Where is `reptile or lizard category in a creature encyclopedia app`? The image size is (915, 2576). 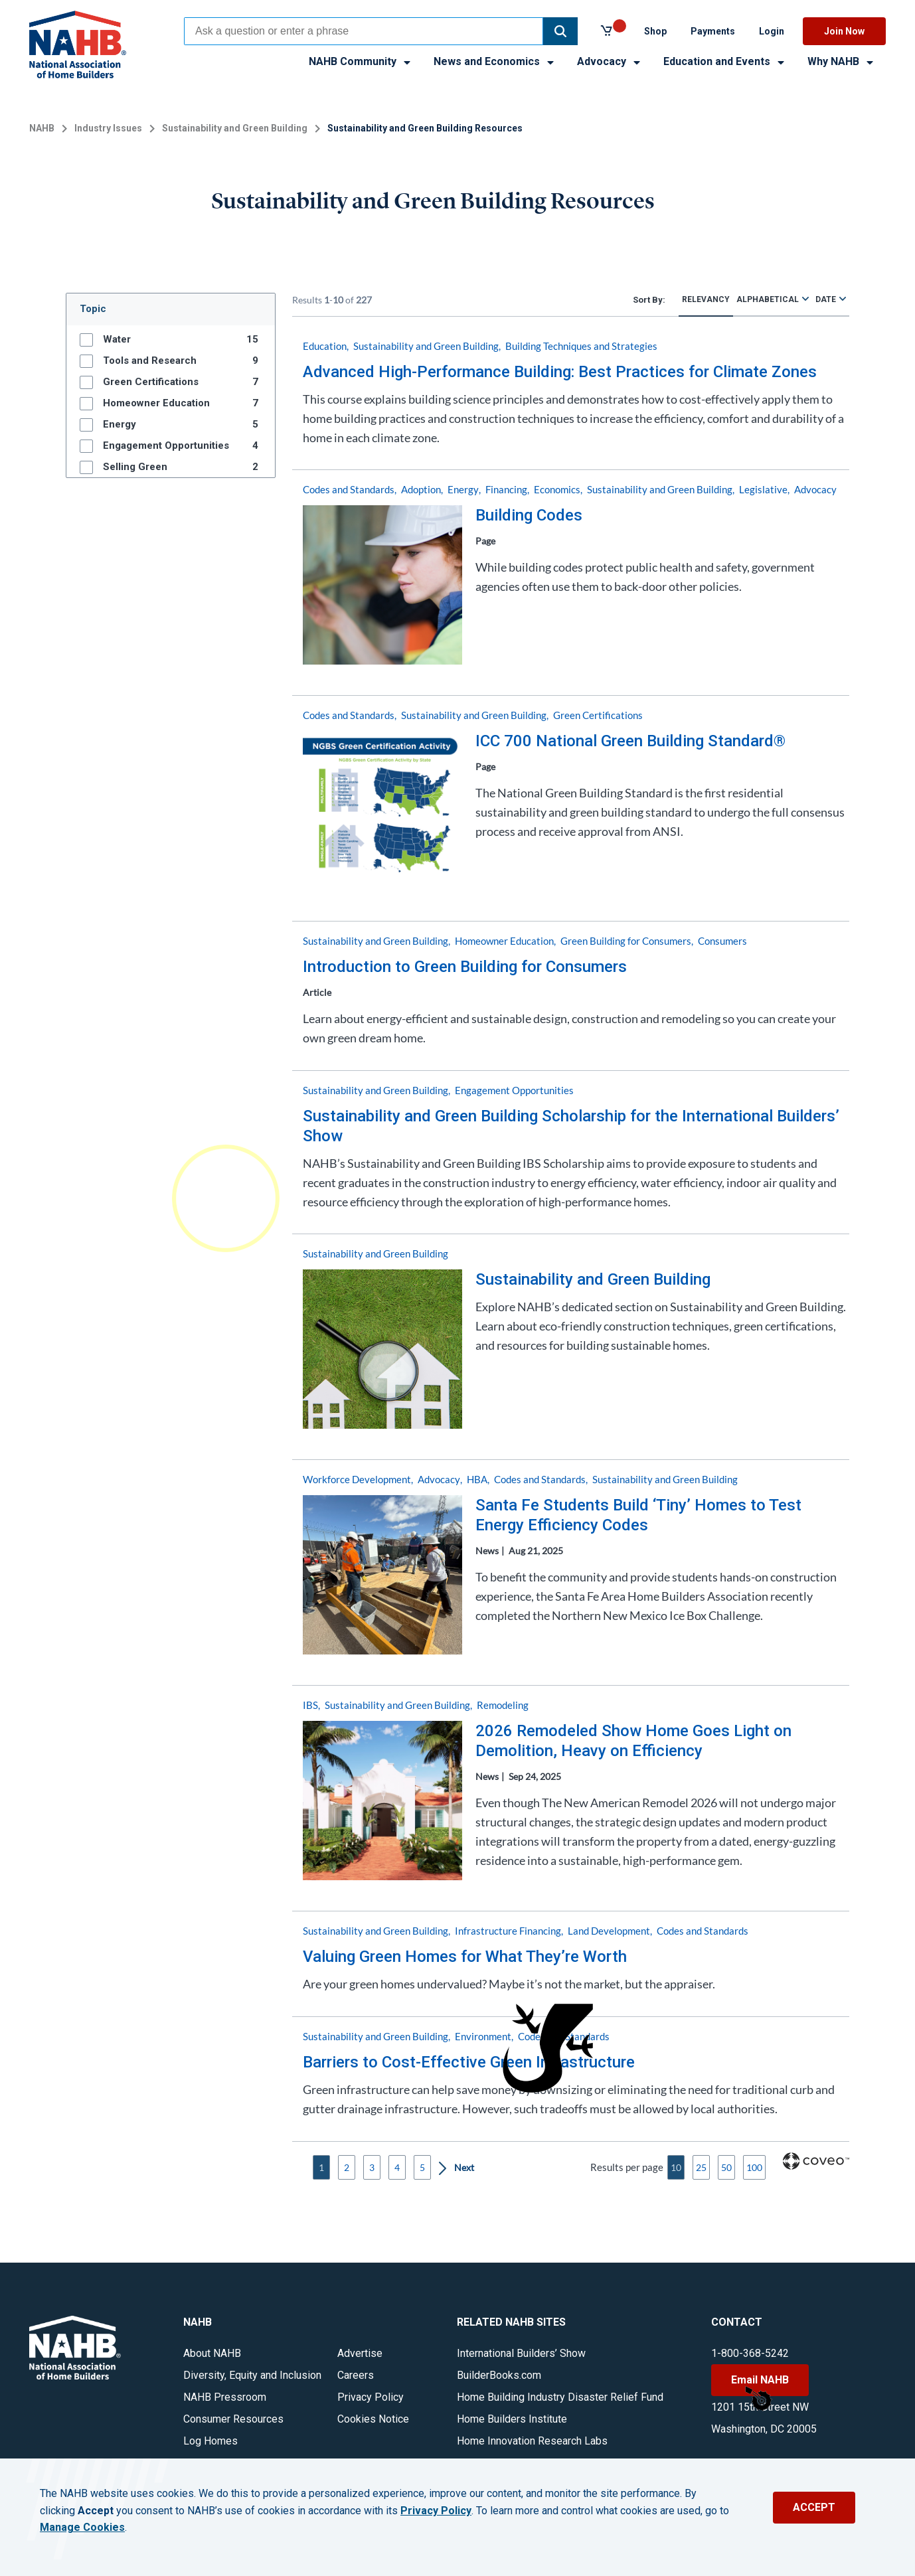 reptile or lizard category in a creature encyclopedia app is located at coordinates (548, 2049).